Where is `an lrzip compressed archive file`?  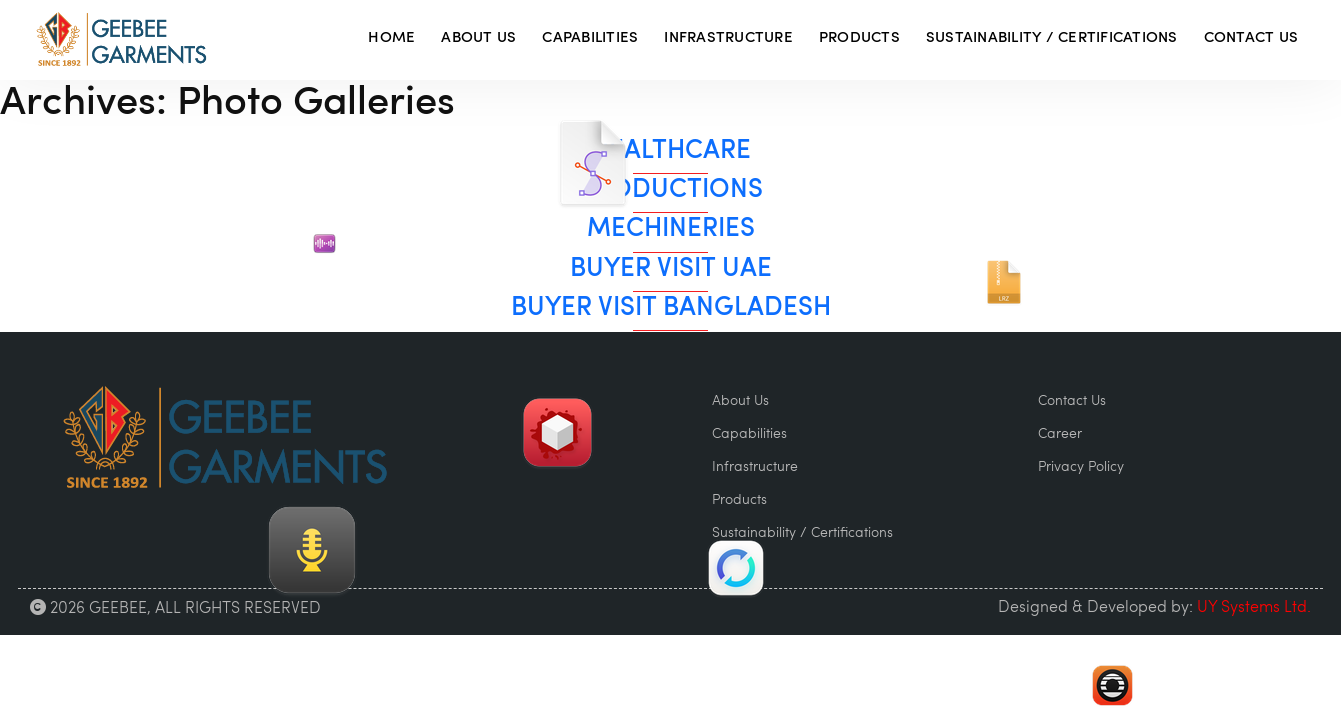
an lrzip compressed archive file is located at coordinates (1004, 283).